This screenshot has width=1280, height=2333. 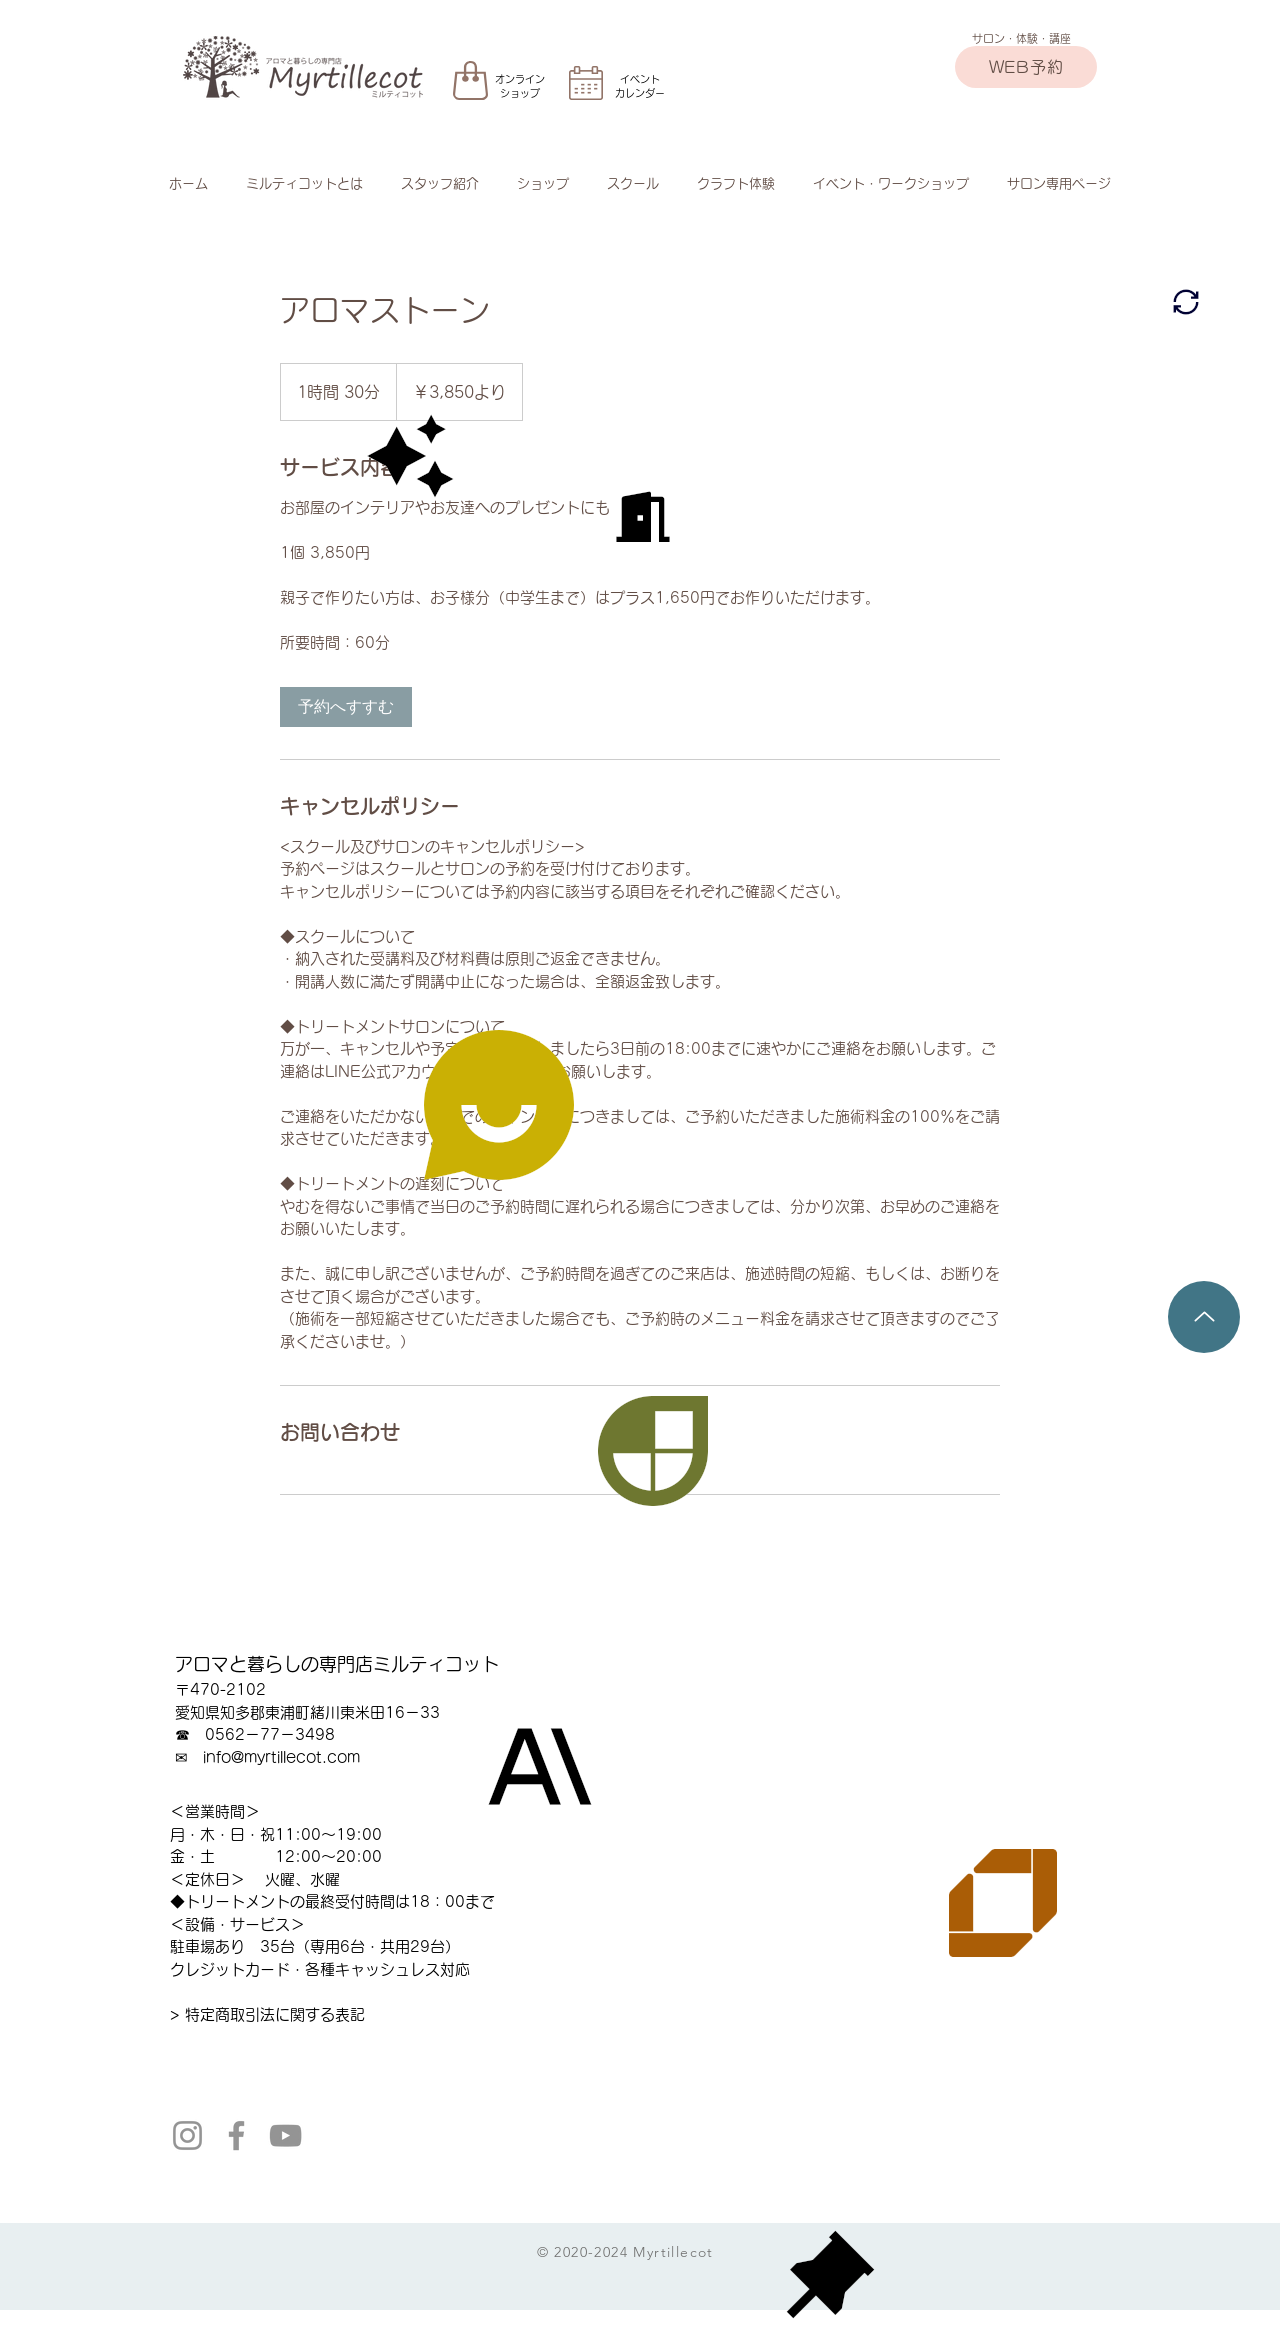 I want to click on open friendly chat or messaging, so click(x=499, y=1105).